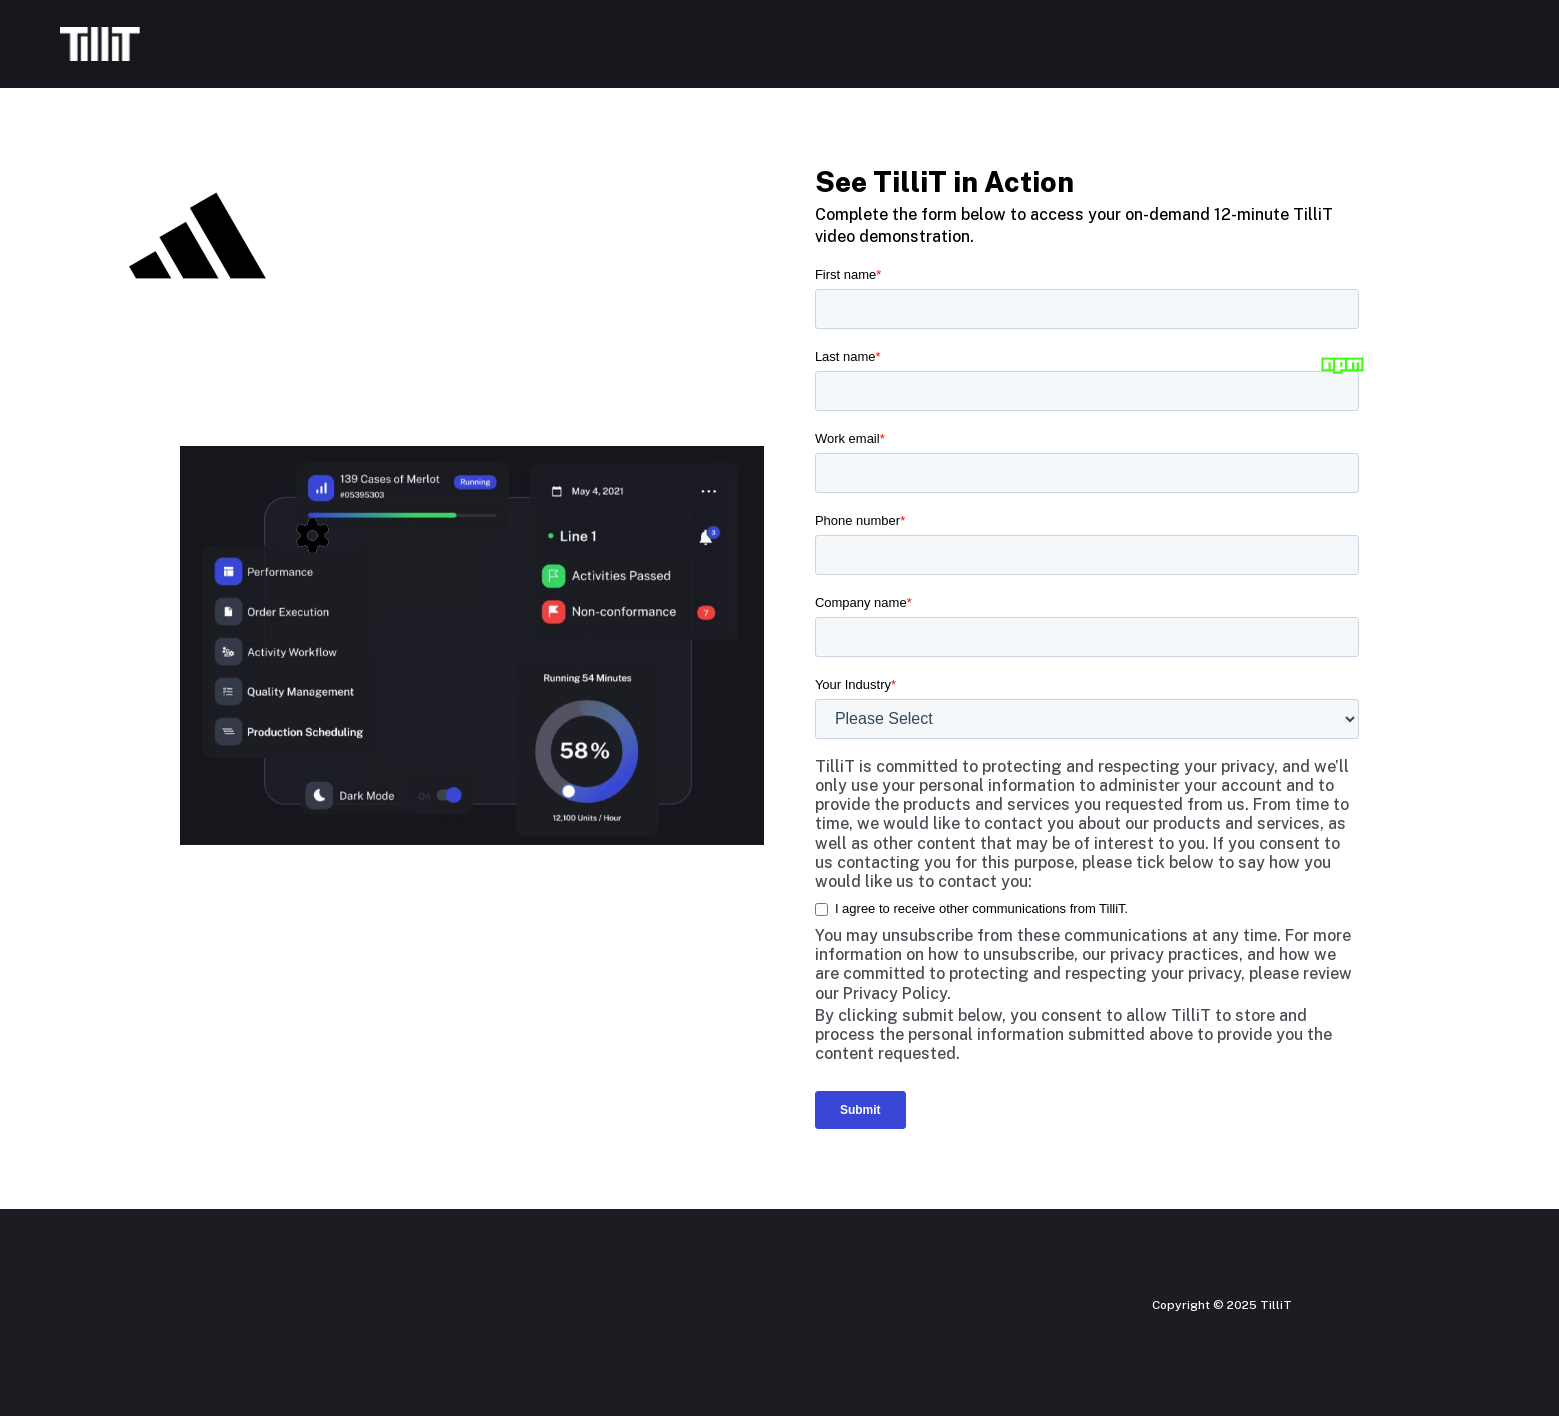 The height and width of the screenshot is (1416, 1559). What do you see at coordinates (1342, 364) in the screenshot?
I see `npm package manager logo` at bounding box center [1342, 364].